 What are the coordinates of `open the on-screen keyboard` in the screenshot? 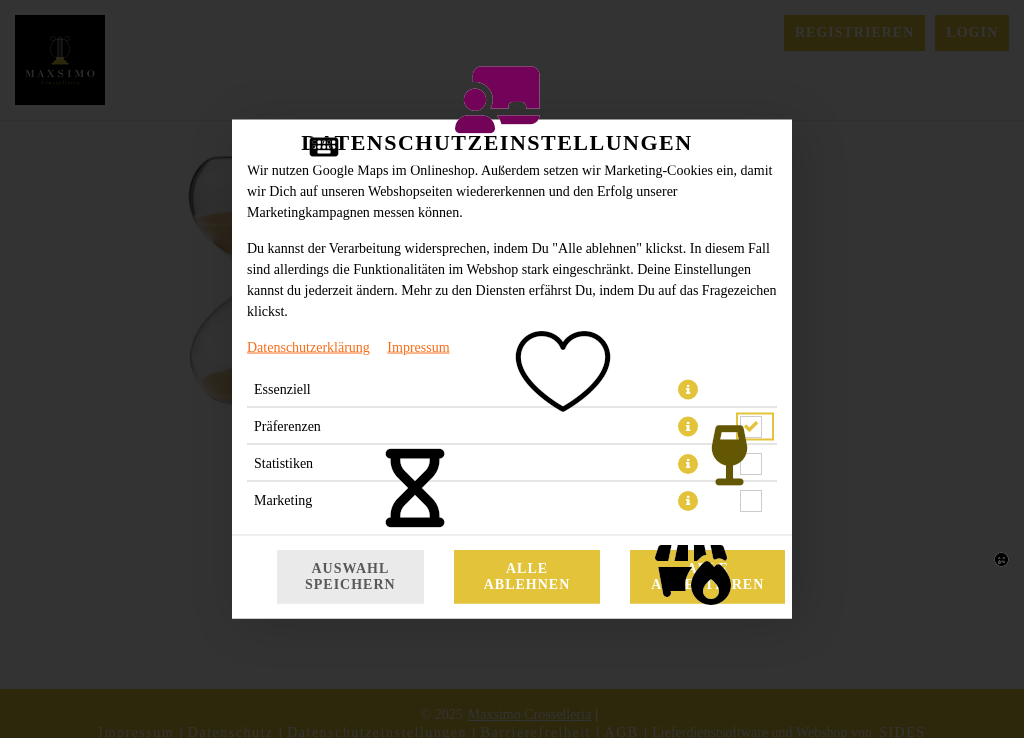 It's located at (324, 147).